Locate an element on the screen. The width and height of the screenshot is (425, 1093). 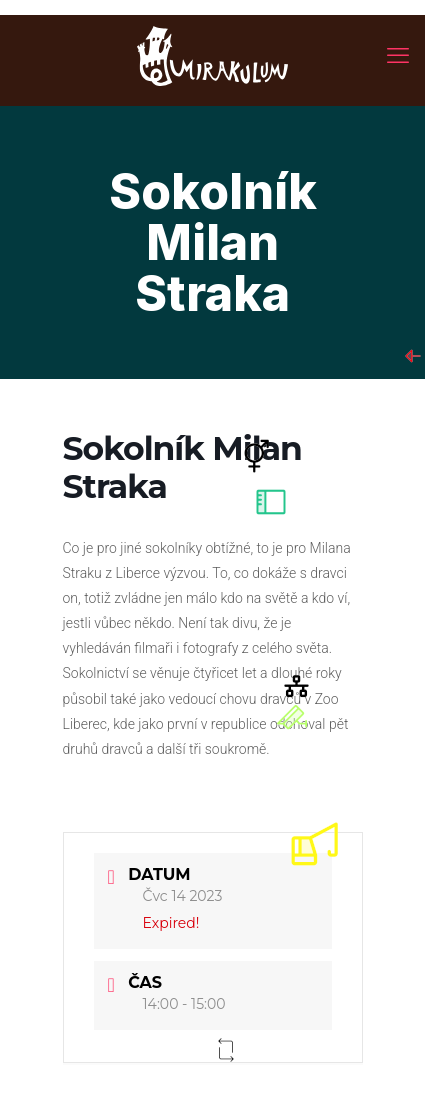
go back to previous screen is located at coordinates (413, 356).